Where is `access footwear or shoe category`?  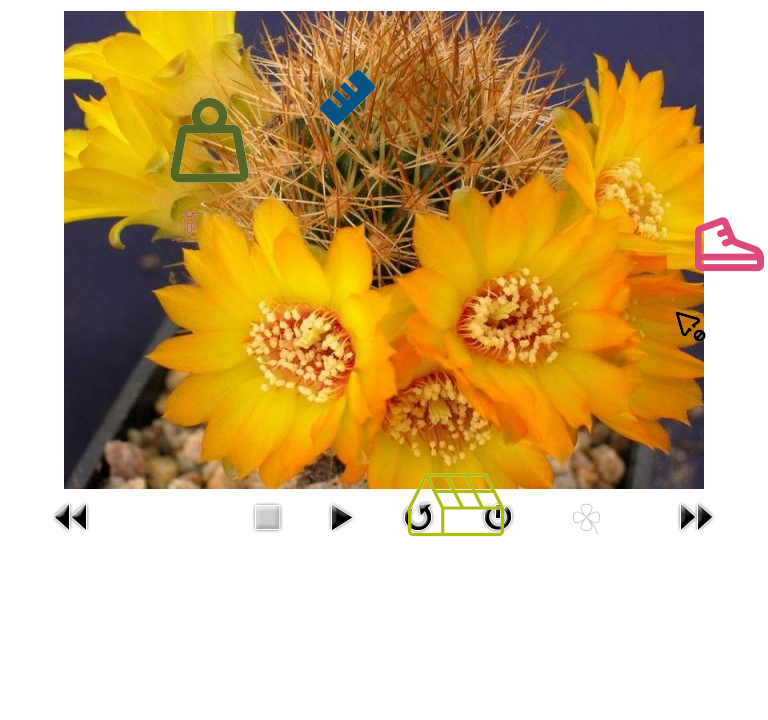 access footwear or shoe category is located at coordinates (726, 246).